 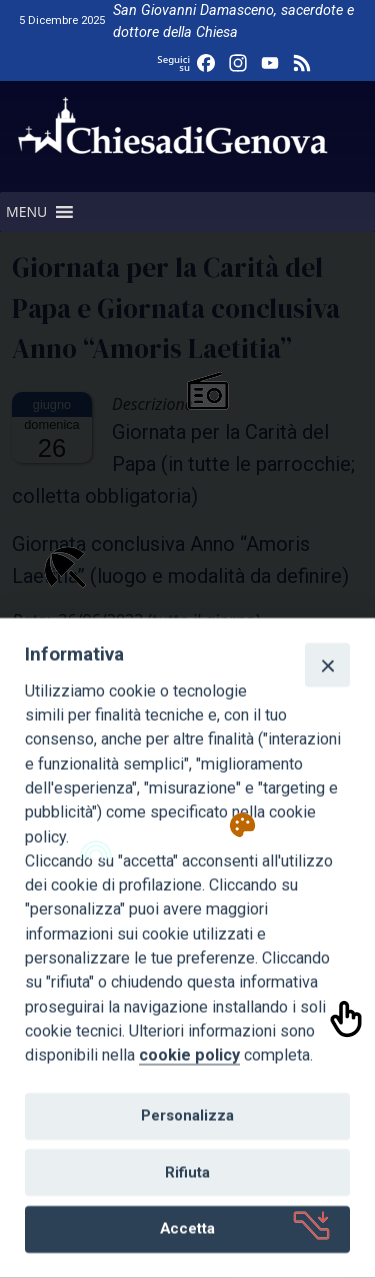 What do you see at coordinates (65, 567) in the screenshot?
I see `access beach or vacation-related information` at bounding box center [65, 567].